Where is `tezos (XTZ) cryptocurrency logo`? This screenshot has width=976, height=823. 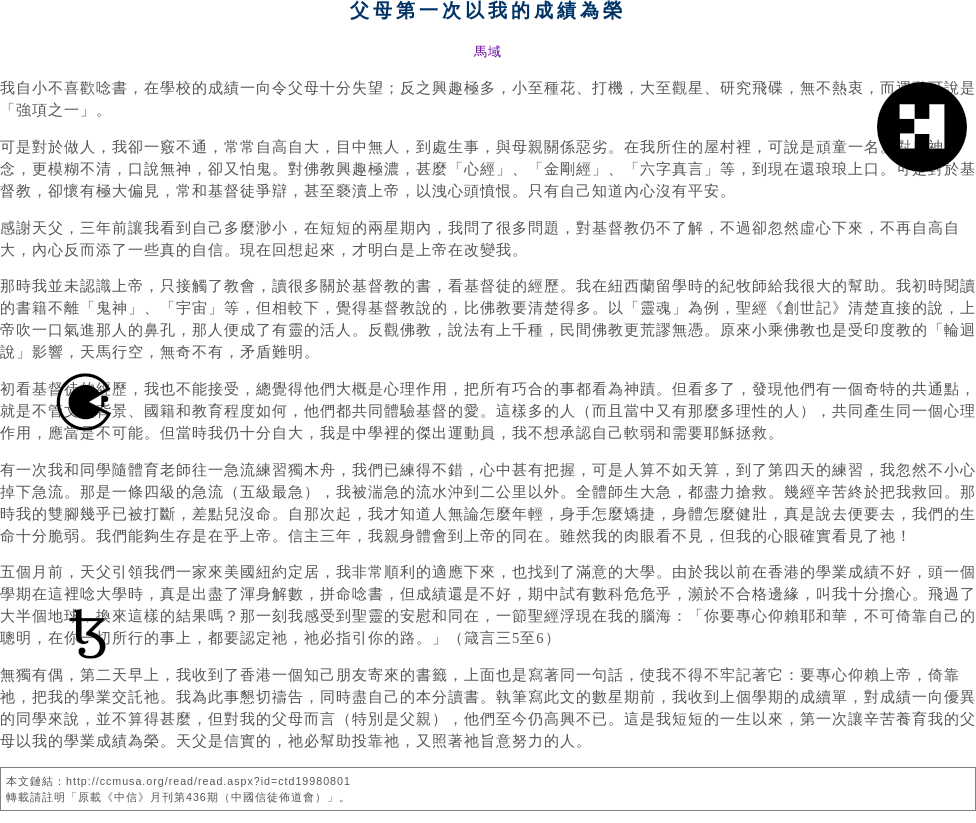 tezos (XTZ) cryptocurrency logo is located at coordinates (87, 632).